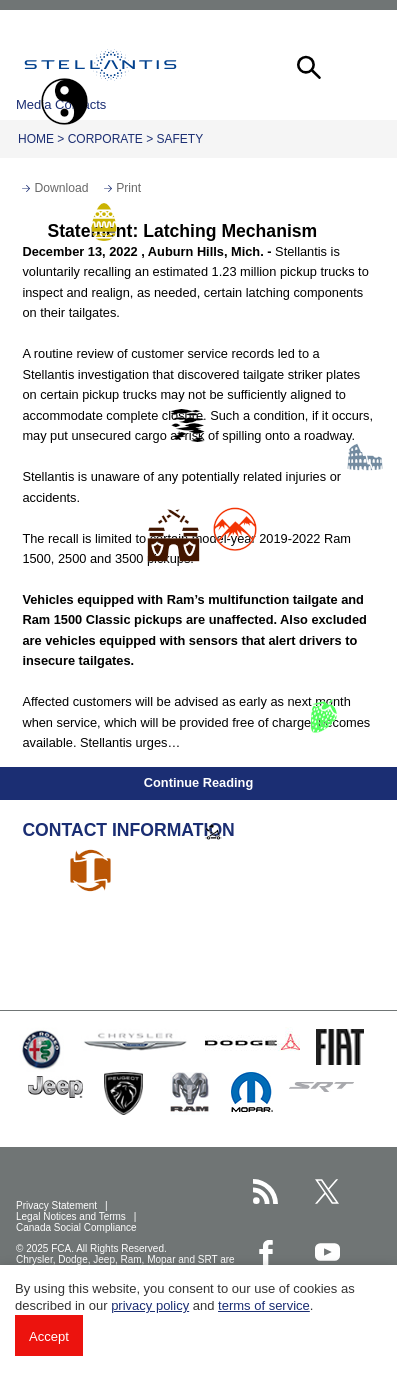  What do you see at coordinates (235, 529) in the screenshot?
I see `view mountain or hiking trails` at bounding box center [235, 529].